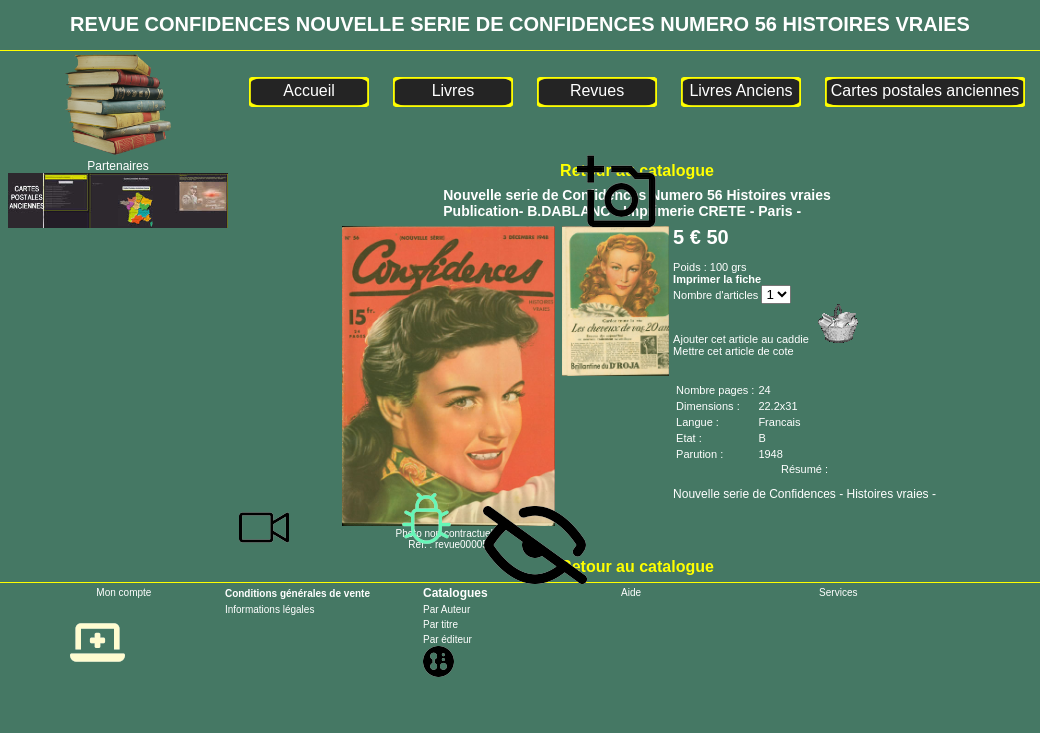 The image size is (1040, 733). What do you see at coordinates (97, 642) in the screenshot?
I see `access telemedicine or virtual healthcare services` at bounding box center [97, 642].